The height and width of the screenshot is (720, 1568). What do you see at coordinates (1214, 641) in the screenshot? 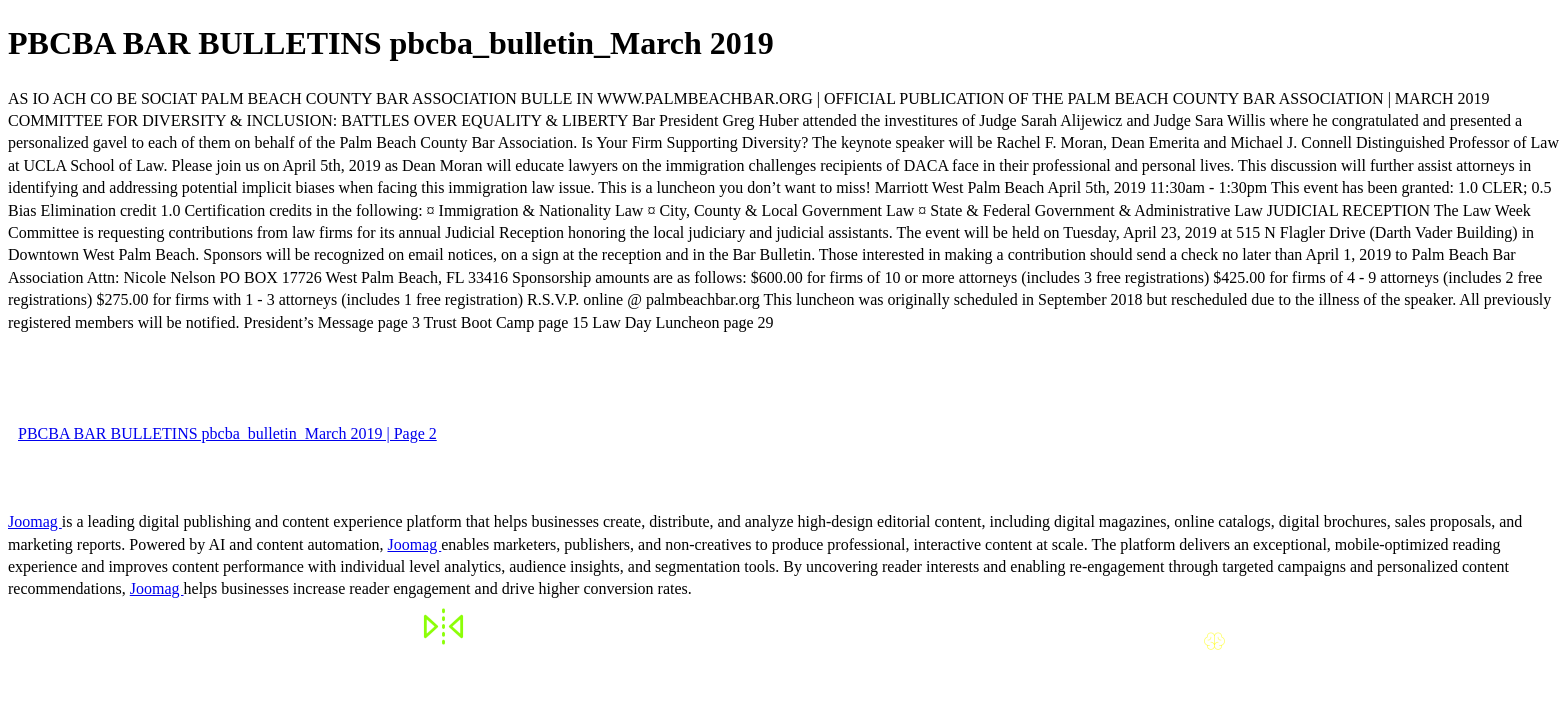
I see `access AI or smart features` at bounding box center [1214, 641].